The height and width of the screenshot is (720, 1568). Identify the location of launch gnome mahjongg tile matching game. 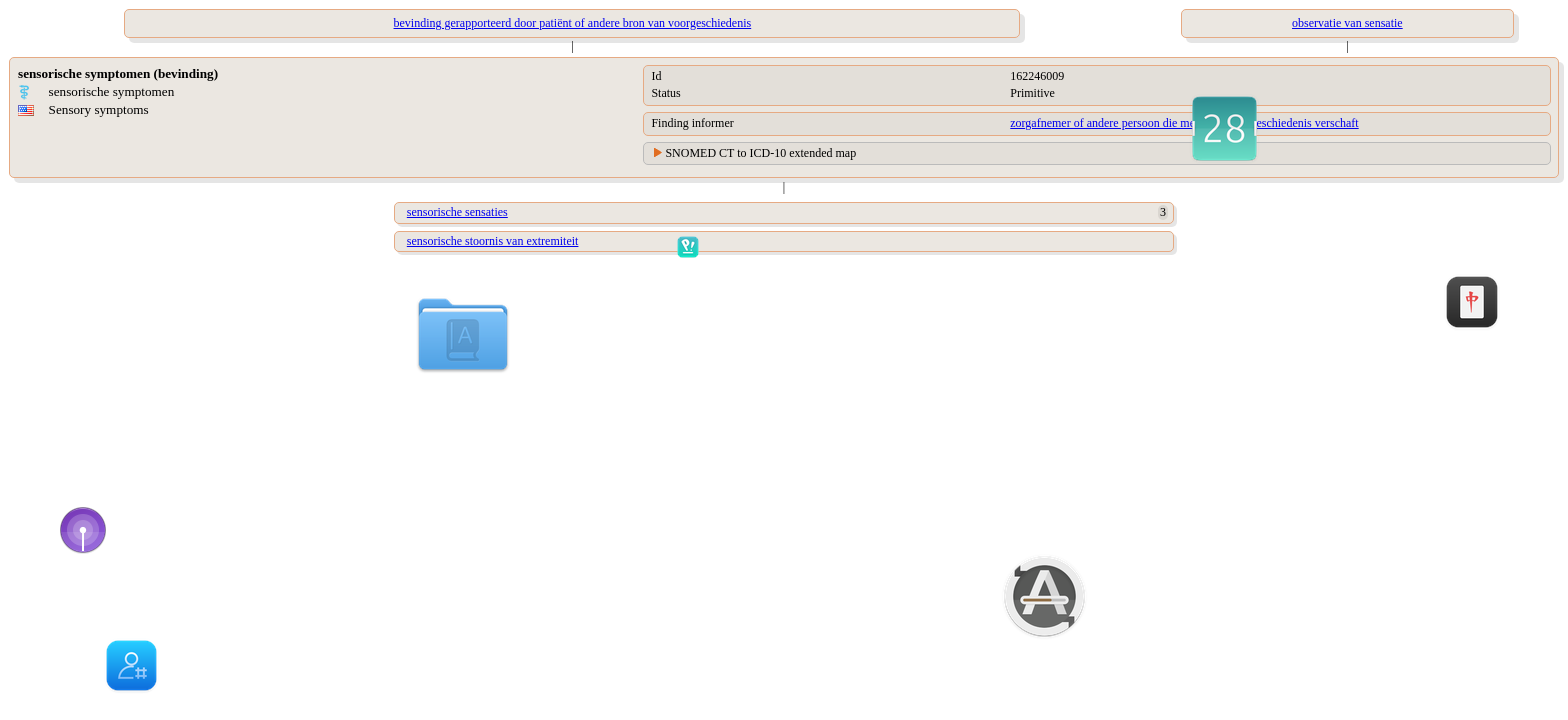
(1472, 302).